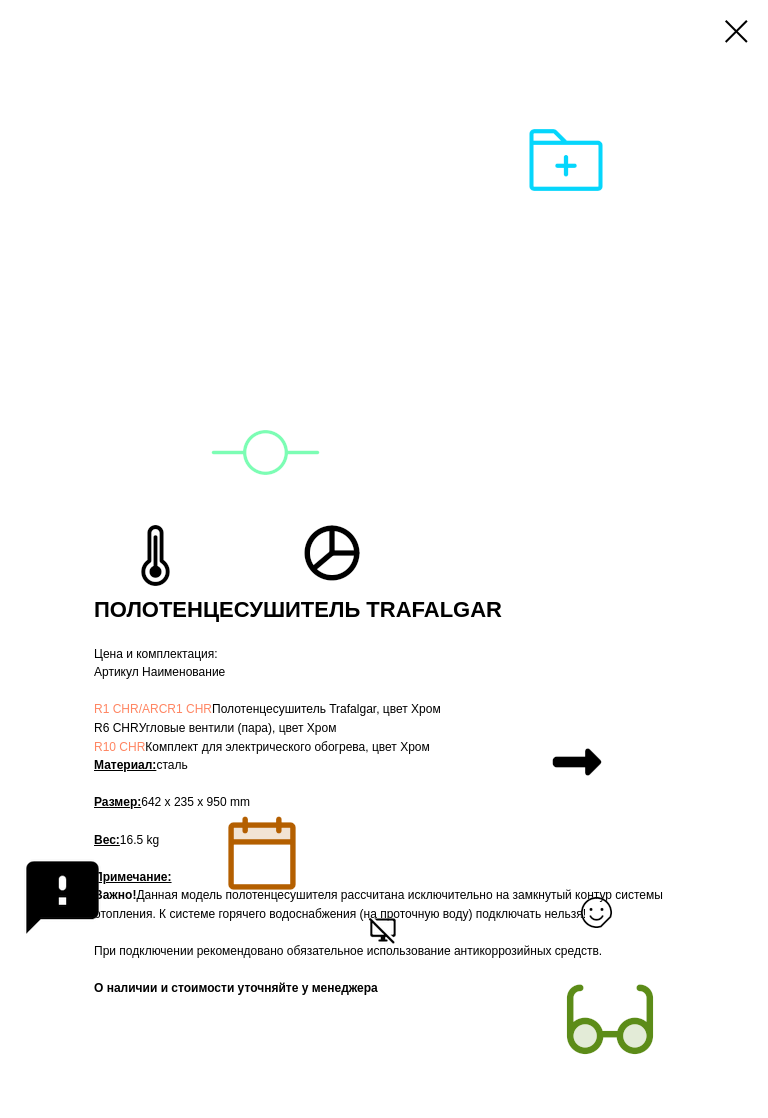 This screenshot has height=1118, width=768. I want to click on view pie chart analytics, so click(332, 553).